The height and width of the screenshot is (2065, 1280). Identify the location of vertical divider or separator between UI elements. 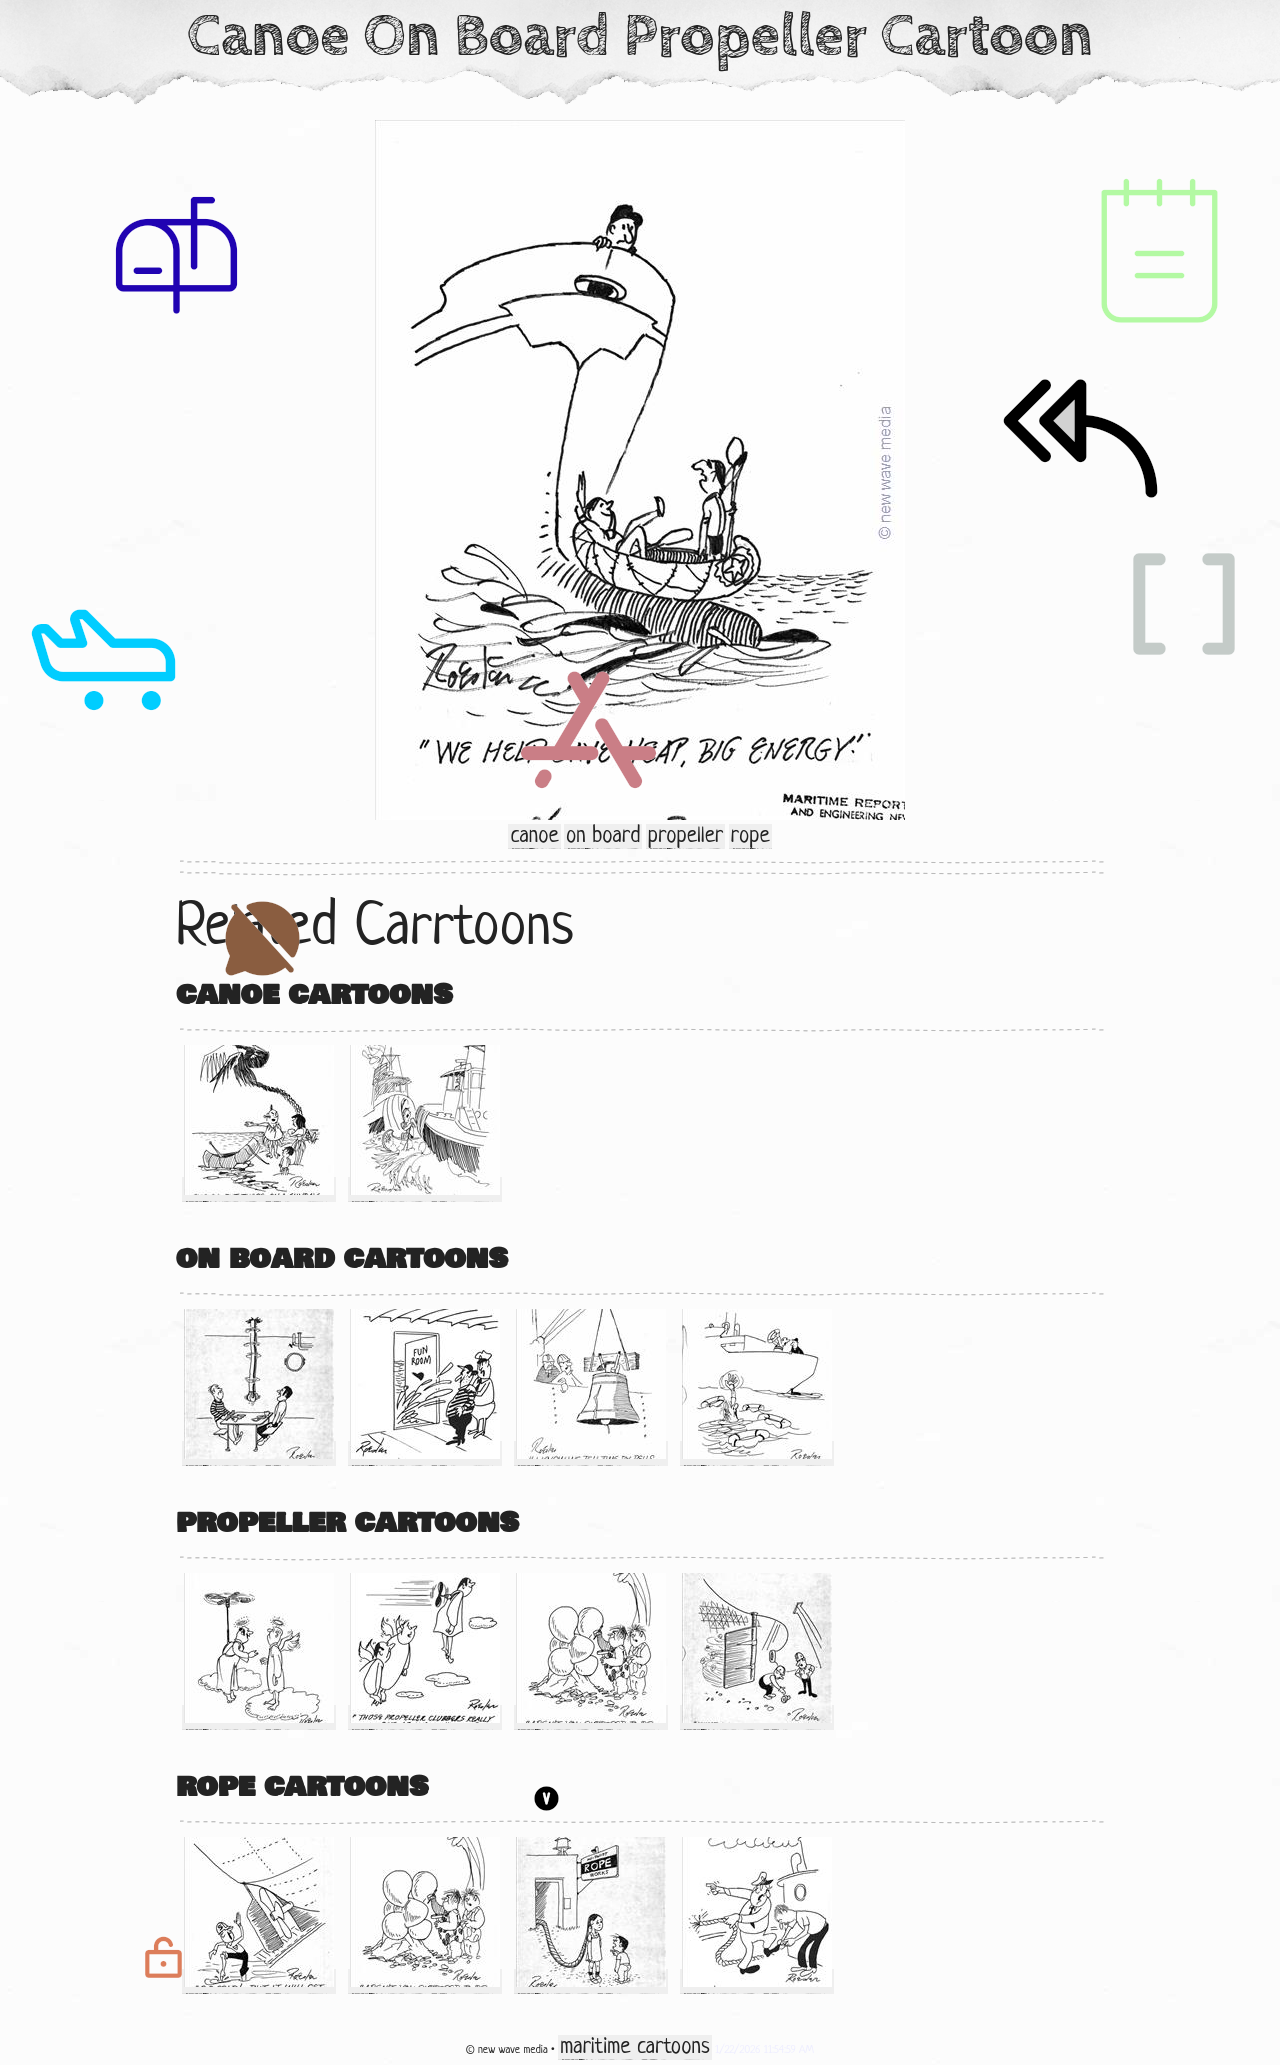
(450, 751).